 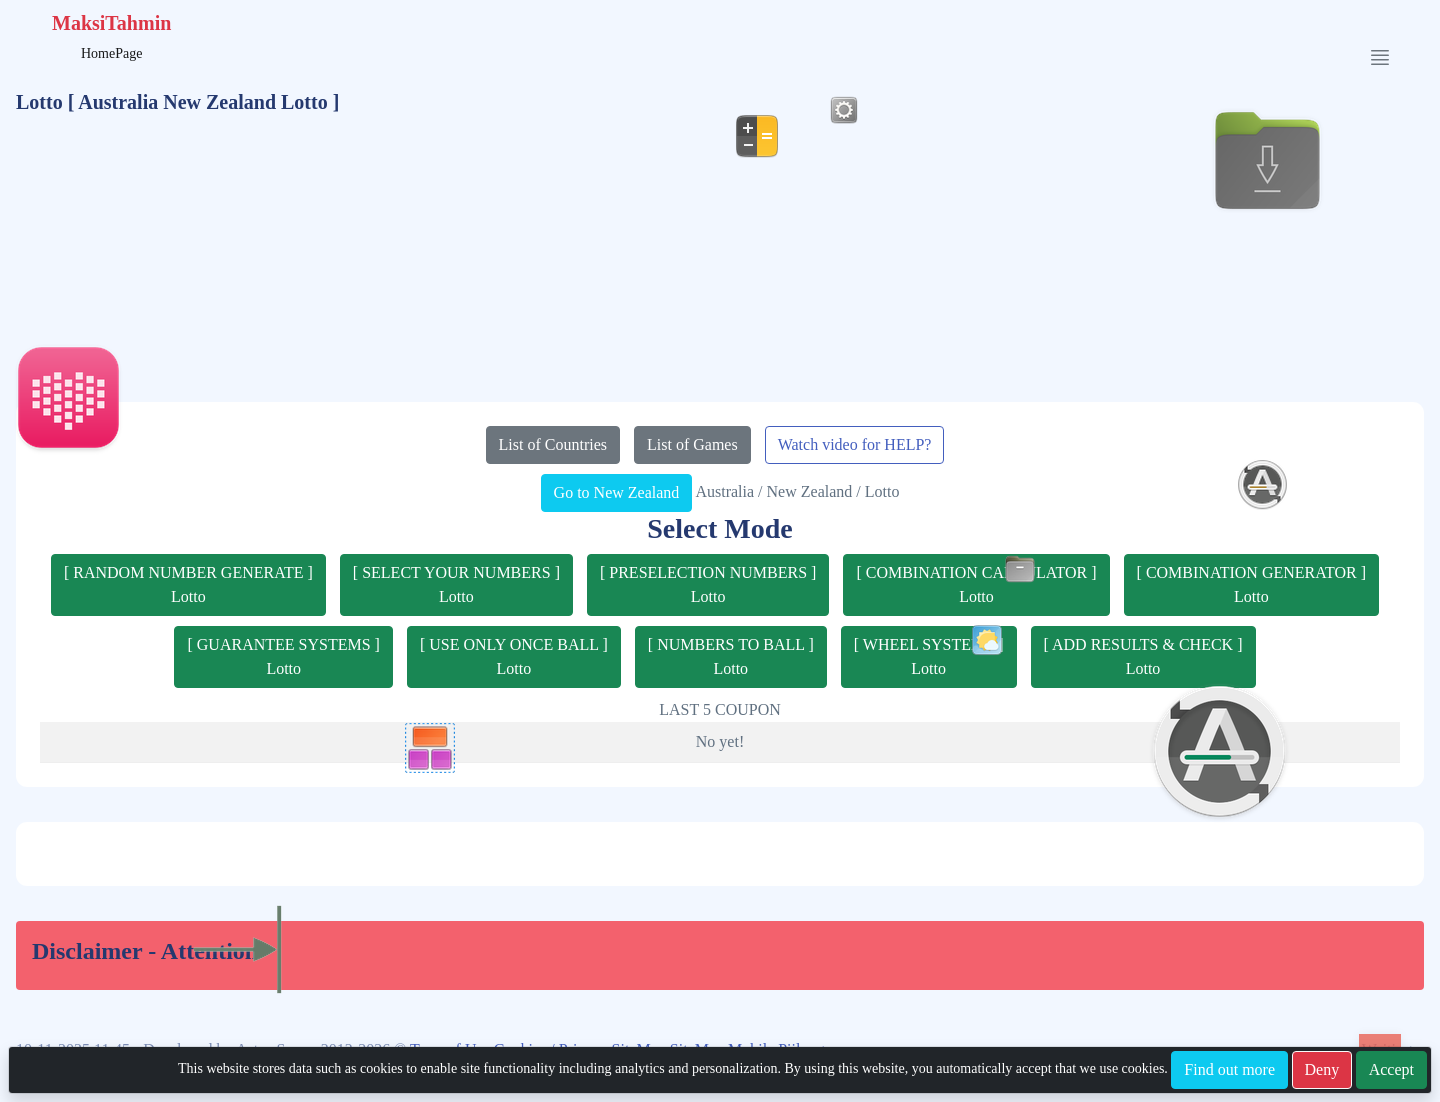 I want to click on open vvave music player app, so click(x=68, y=397).